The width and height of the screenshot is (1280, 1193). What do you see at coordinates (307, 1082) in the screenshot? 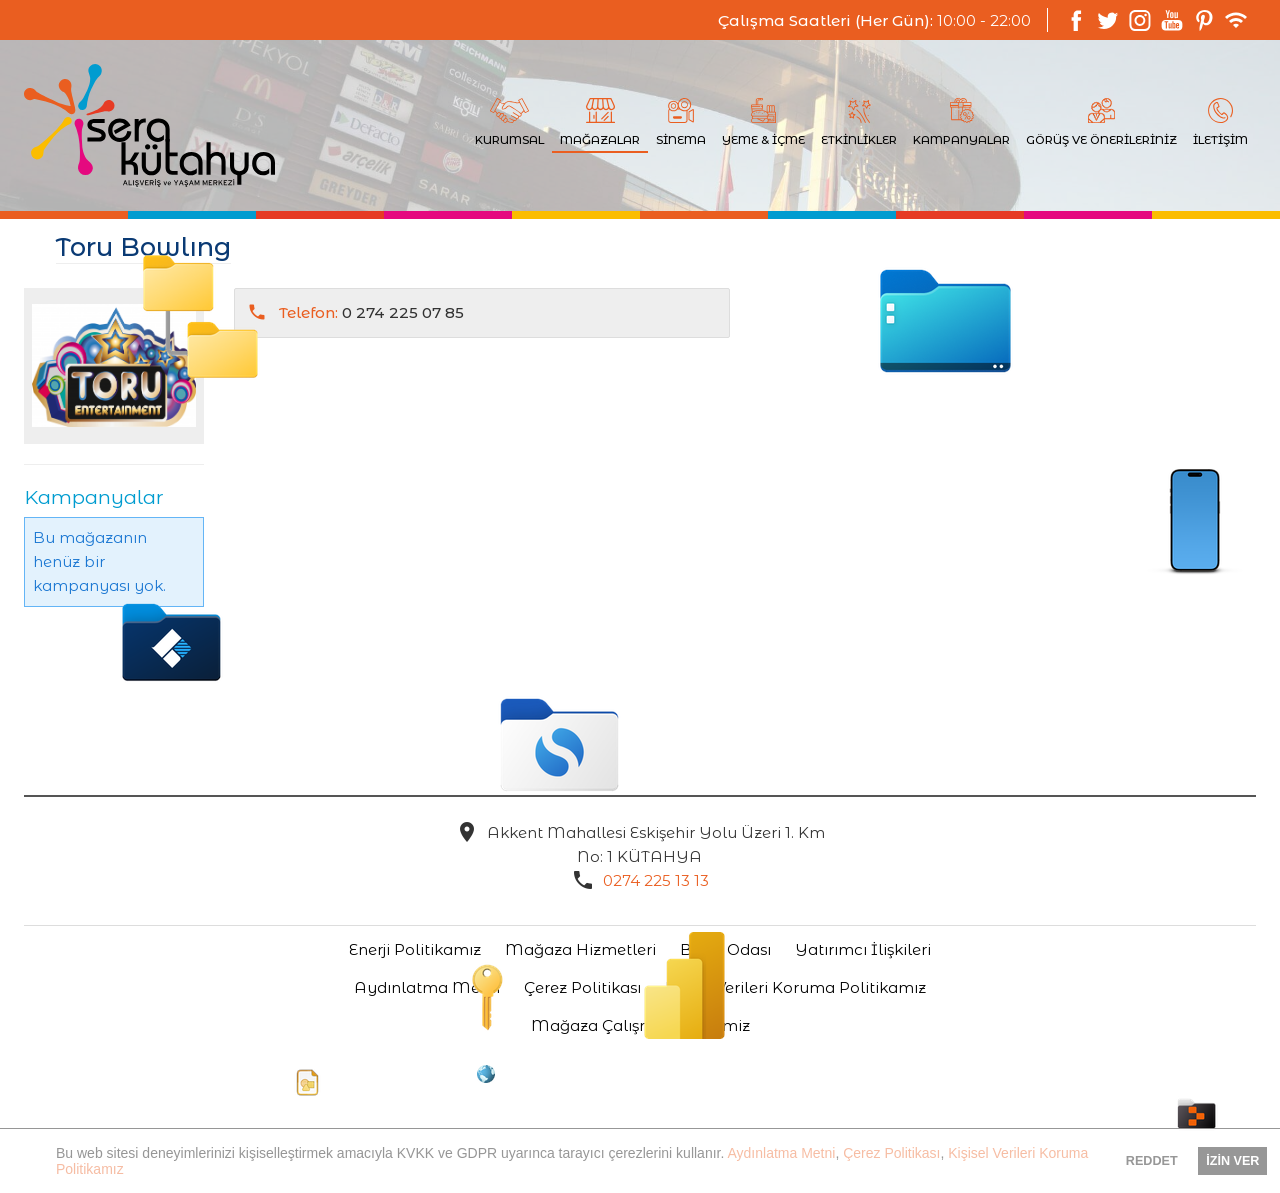
I see `a libreoffice draw document file` at bounding box center [307, 1082].